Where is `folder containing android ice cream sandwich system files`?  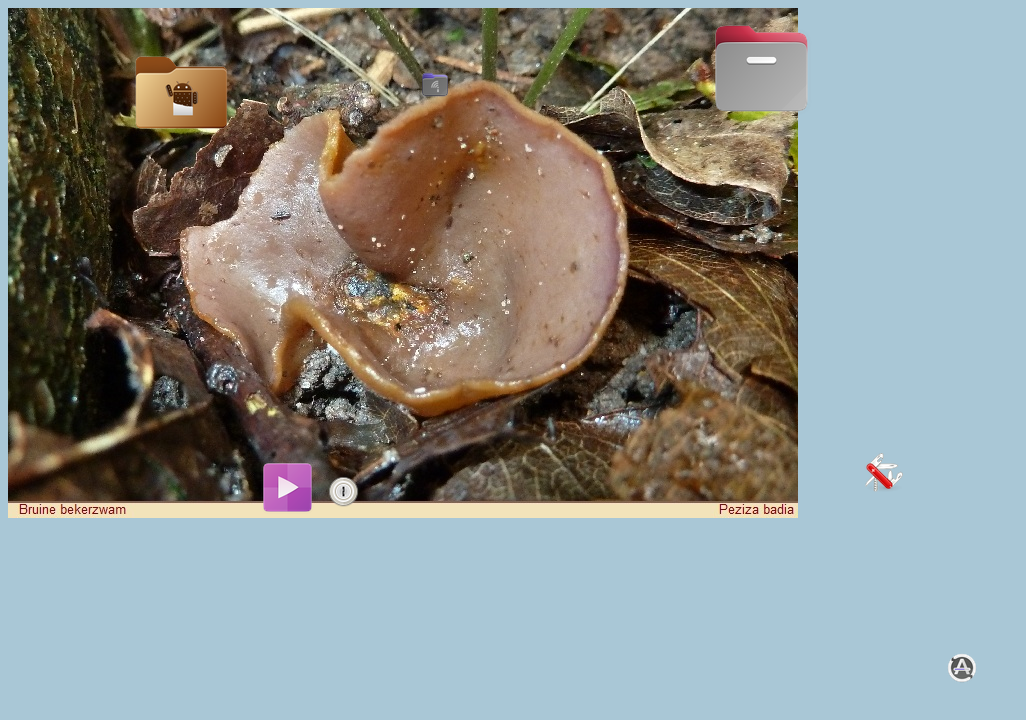
folder containing android ice cream sandwich system files is located at coordinates (181, 95).